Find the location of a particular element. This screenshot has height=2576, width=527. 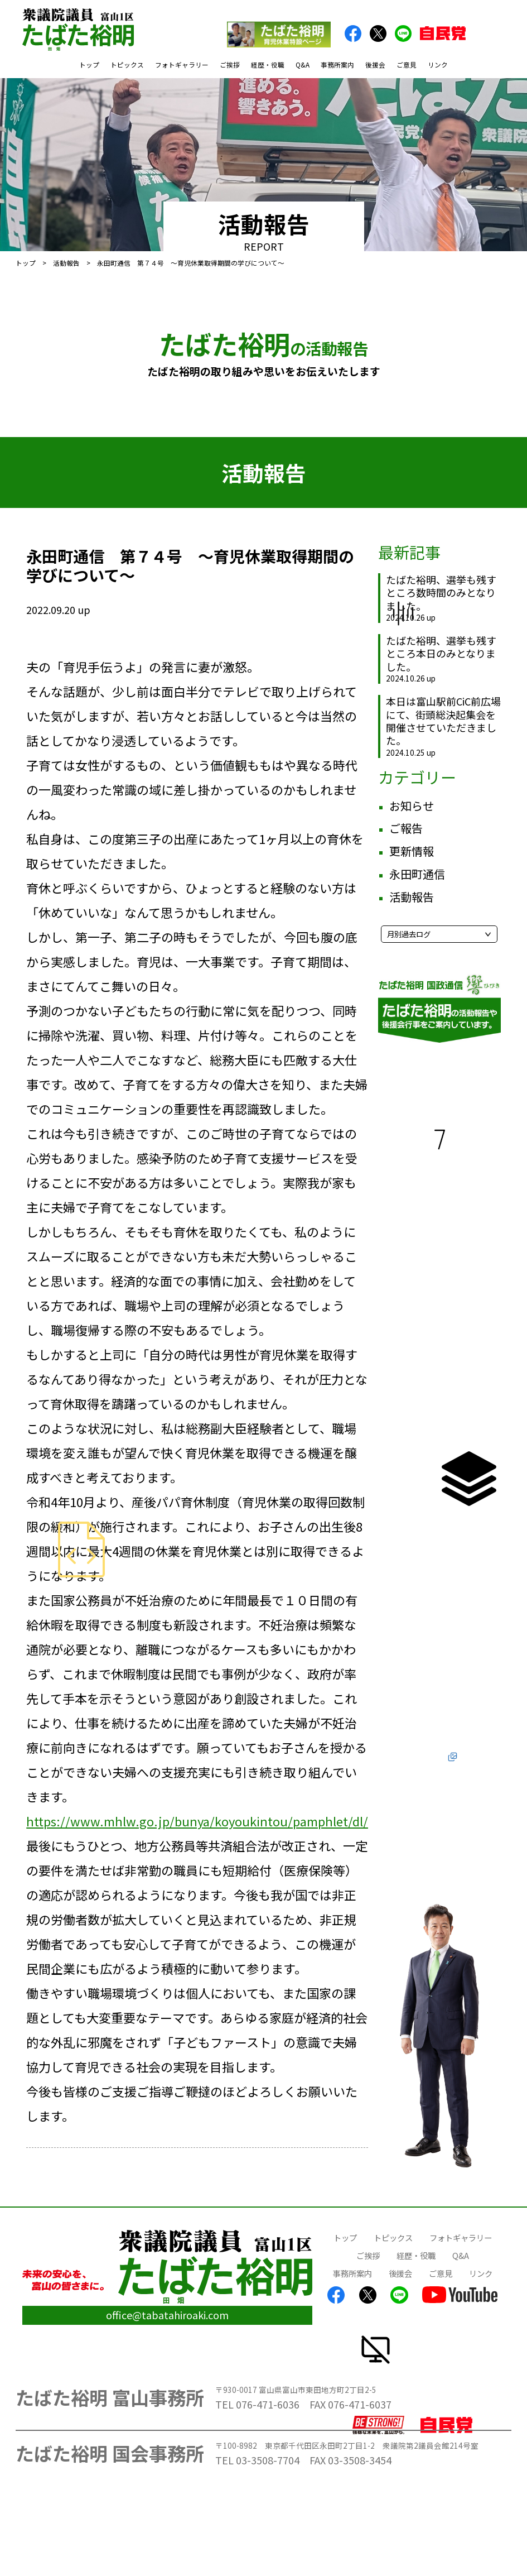

disable display or screen sharing is located at coordinates (375, 2349).